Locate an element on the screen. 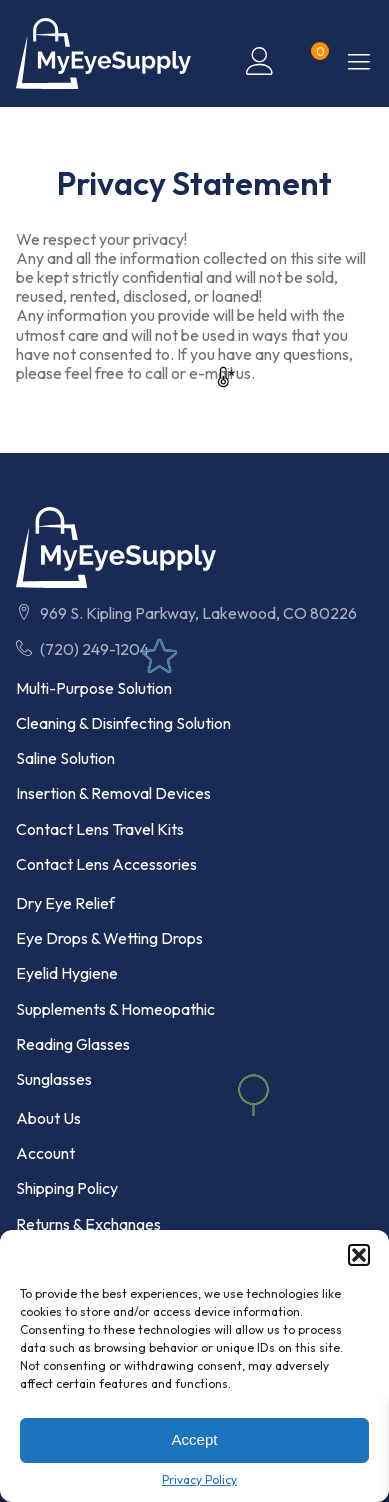 This screenshot has height=1502, width=389. select neuter or non-binary gender option is located at coordinates (253, 1094).